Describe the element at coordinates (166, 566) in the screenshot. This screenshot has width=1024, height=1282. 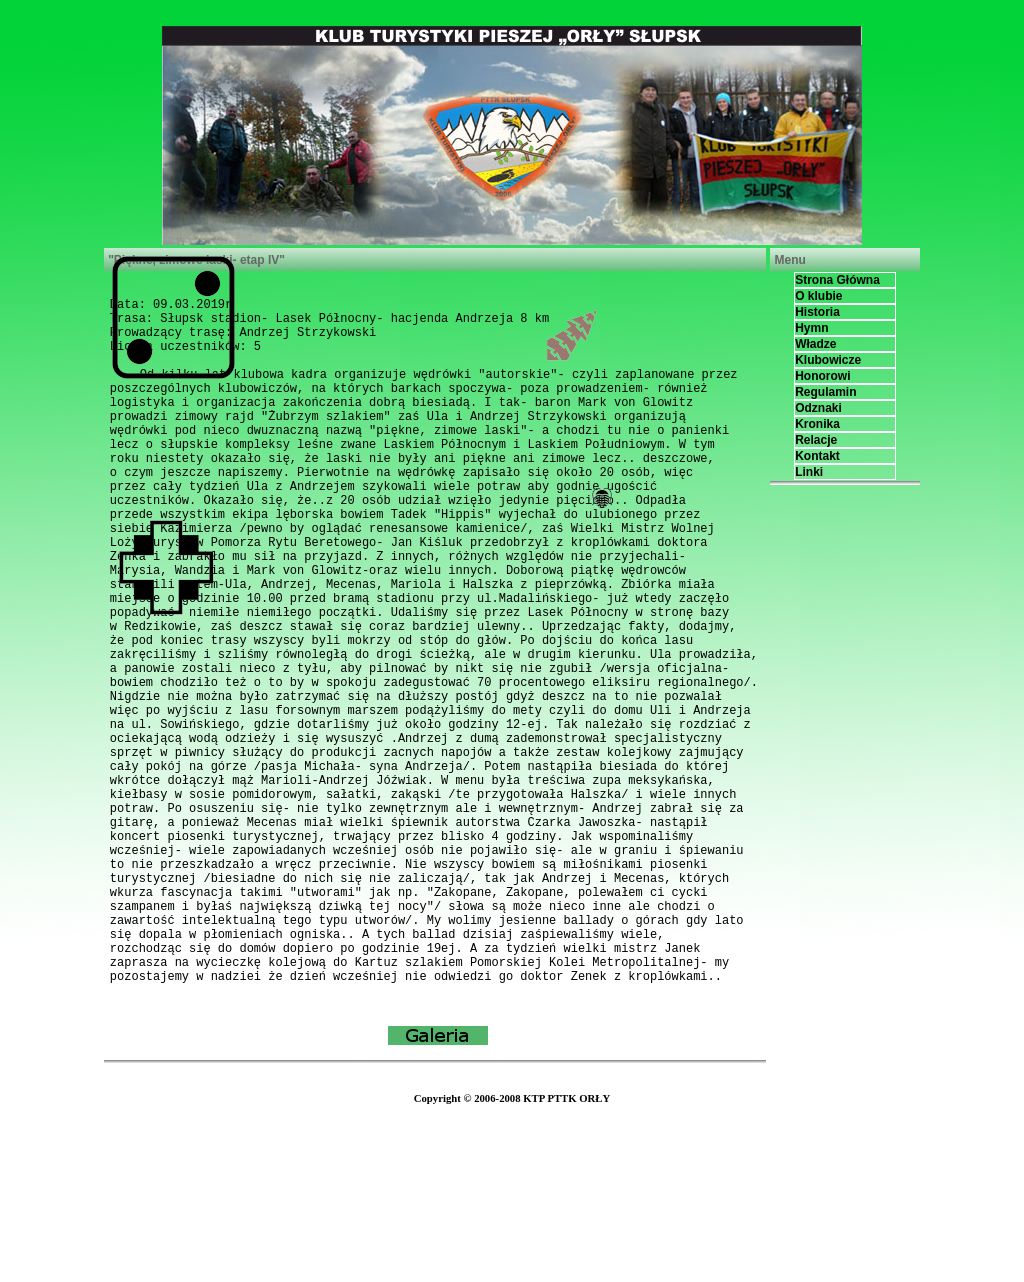
I see `access health or medical features` at that location.